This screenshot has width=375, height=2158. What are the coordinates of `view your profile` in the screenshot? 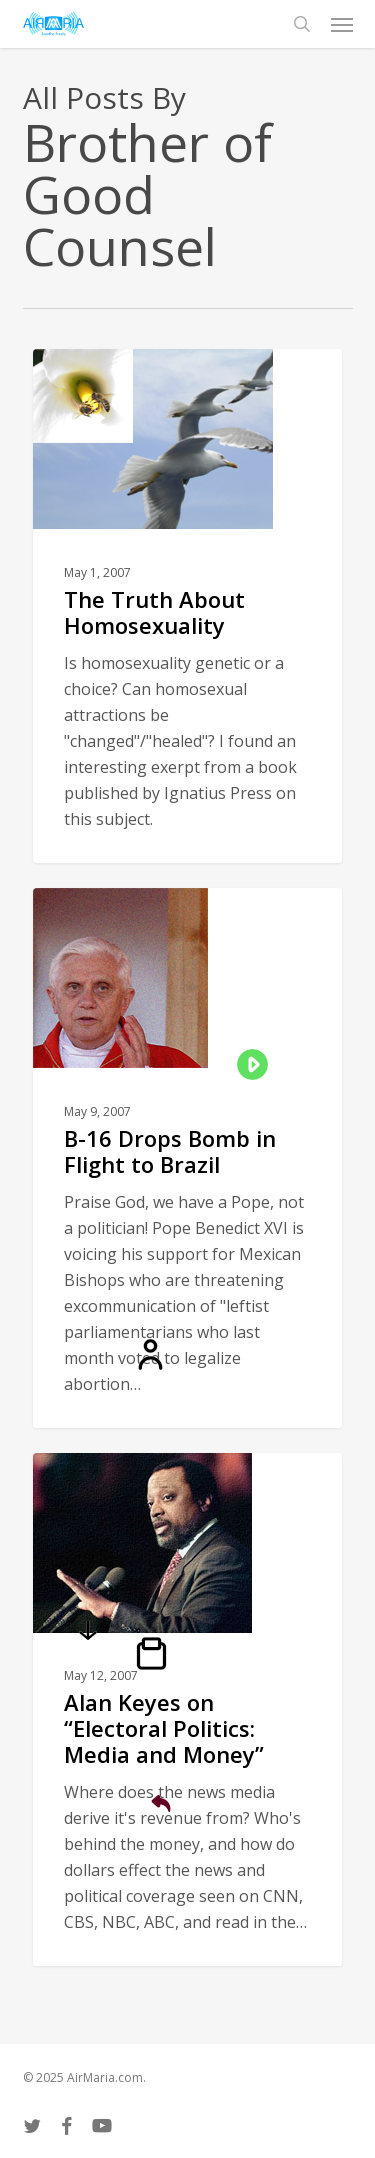 It's located at (150, 1354).